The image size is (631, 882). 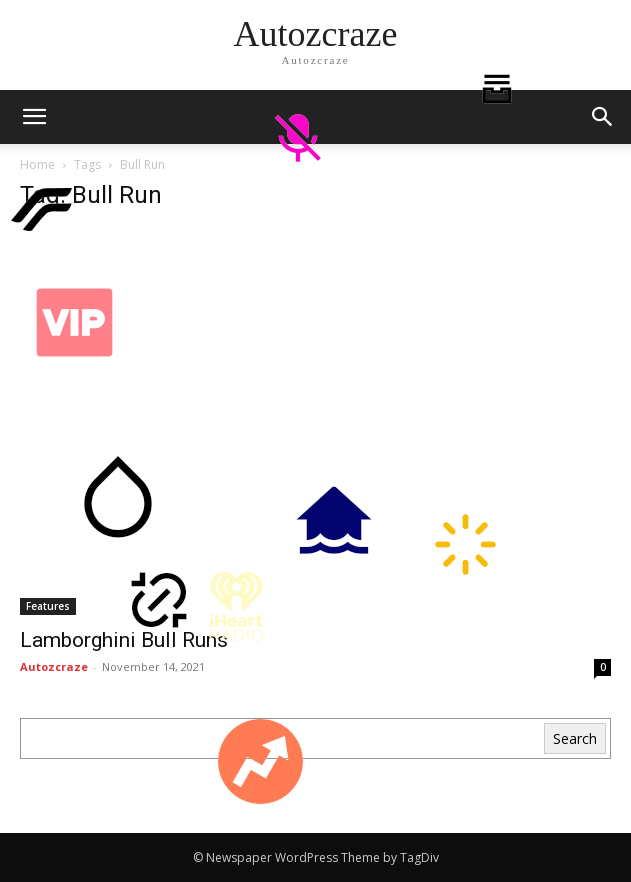 What do you see at coordinates (236, 606) in the screenshot?
I see `open iHeartRadio app` at bounding box center [236, 606].